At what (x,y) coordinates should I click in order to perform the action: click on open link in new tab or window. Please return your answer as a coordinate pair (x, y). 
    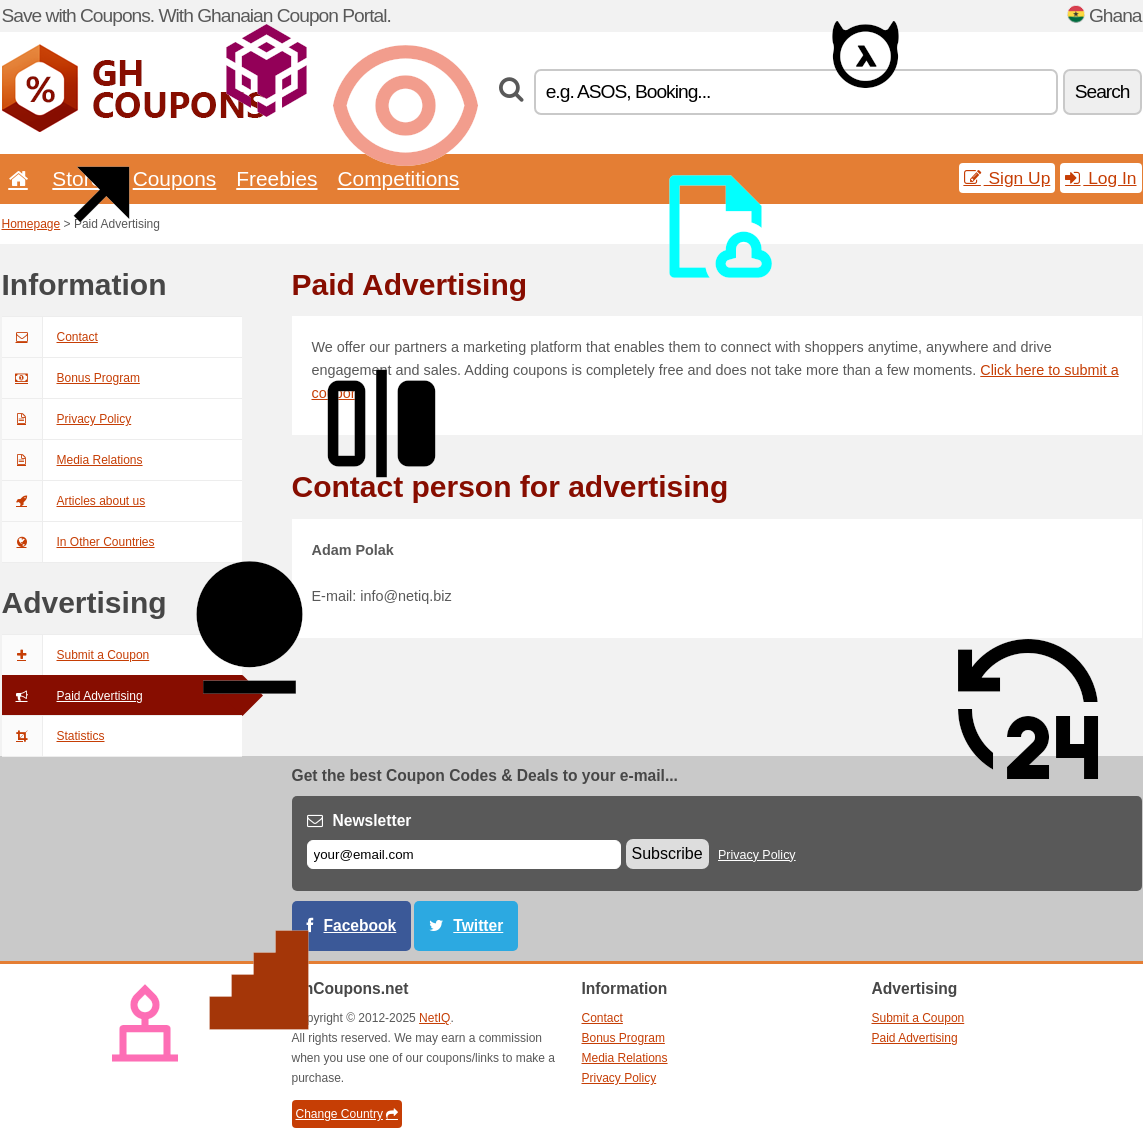
    Looking at the image, I should click on (101, 194).